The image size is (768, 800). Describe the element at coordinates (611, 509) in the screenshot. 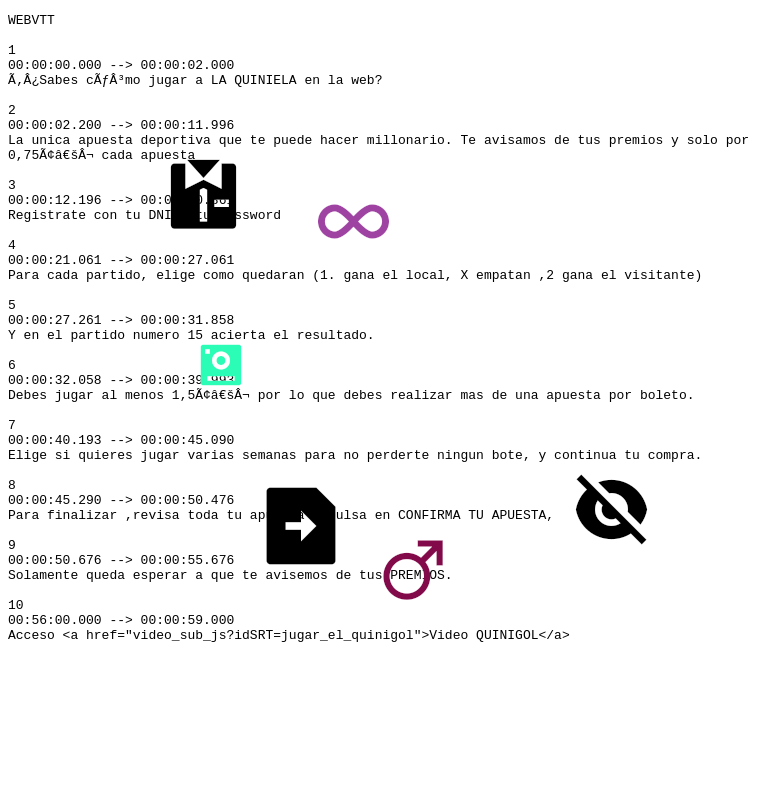

I see `hide password or sensitive content` at that location.